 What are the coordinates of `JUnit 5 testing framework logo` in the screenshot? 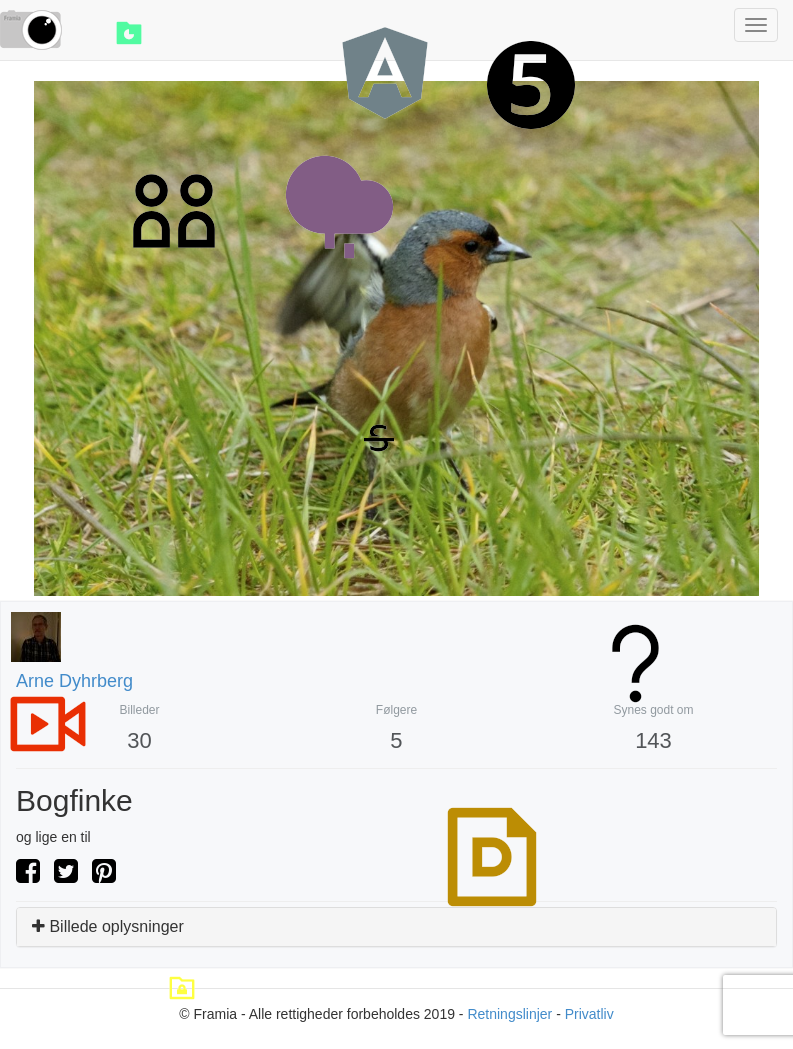 It's located at (531, 85).